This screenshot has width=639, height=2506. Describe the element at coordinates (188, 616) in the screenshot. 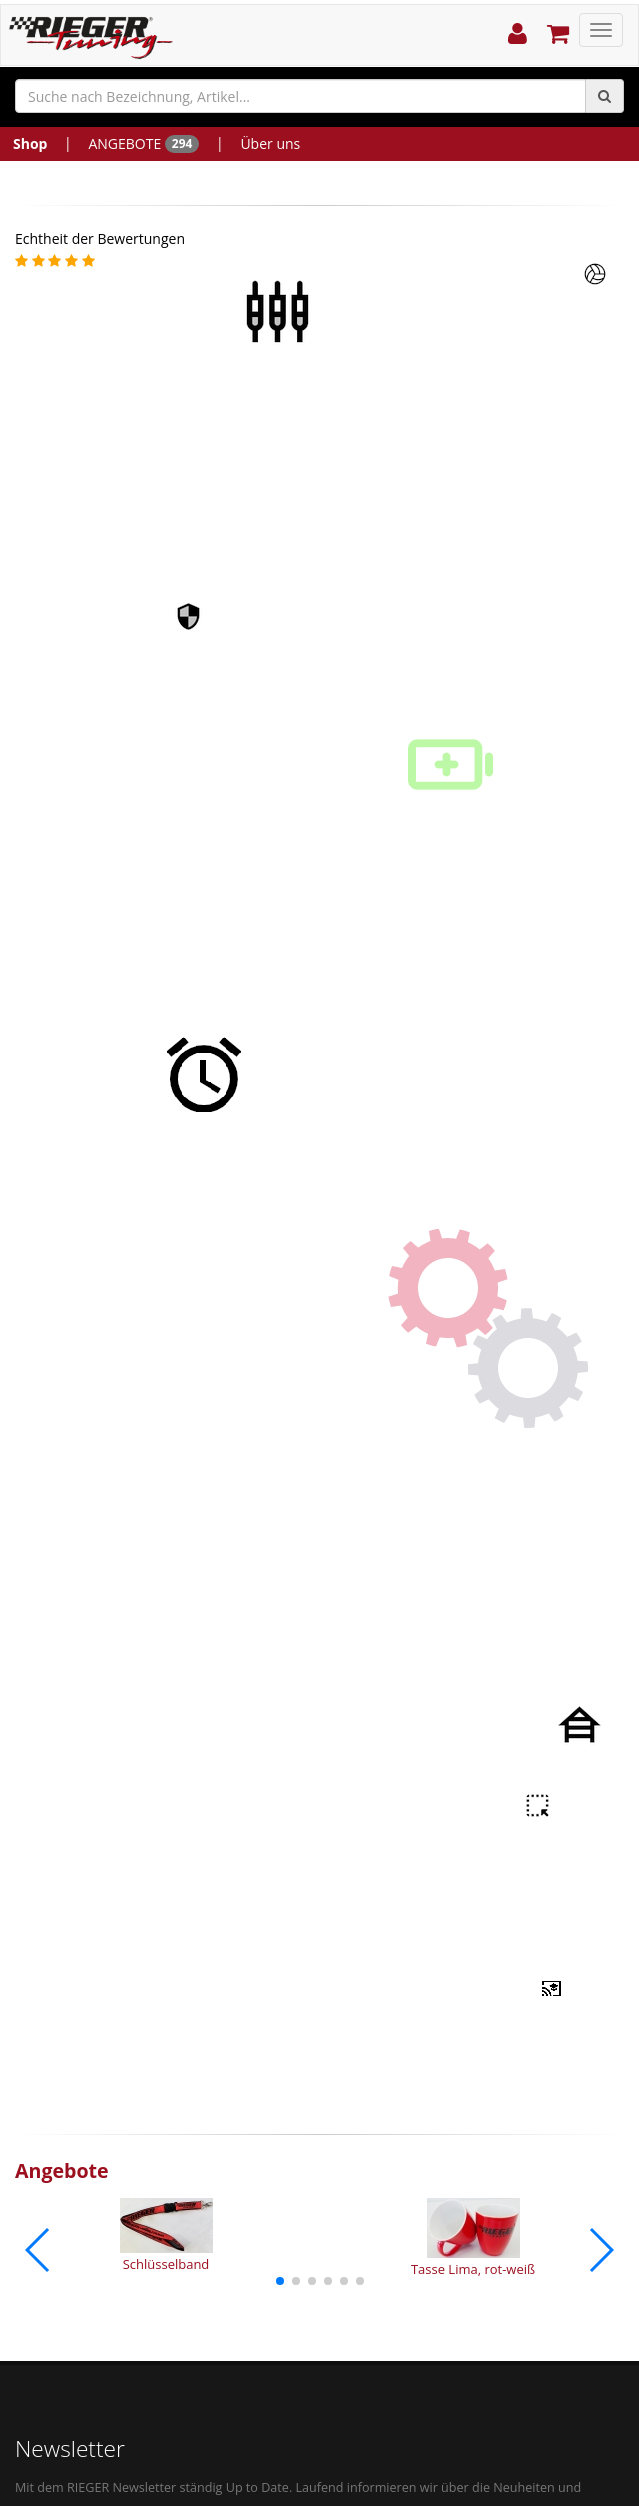

I see `access security settings` at that location.